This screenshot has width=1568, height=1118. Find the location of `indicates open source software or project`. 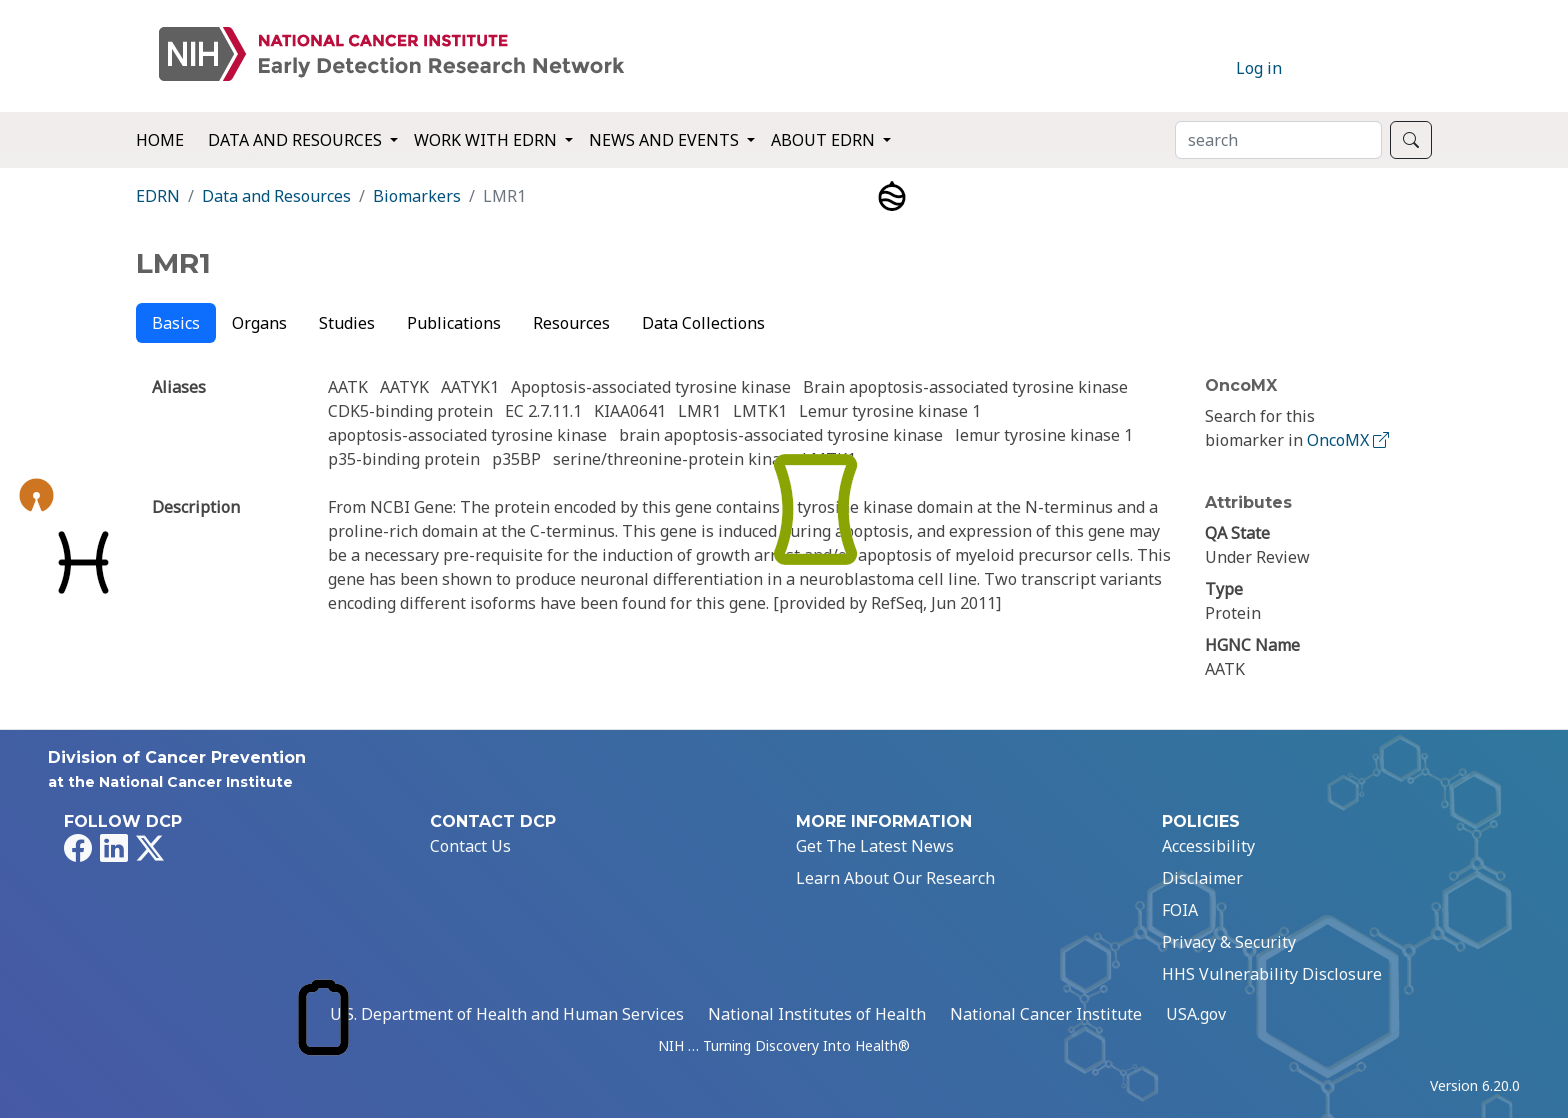

indicates open source software or project is located at coordinates (36, 495).